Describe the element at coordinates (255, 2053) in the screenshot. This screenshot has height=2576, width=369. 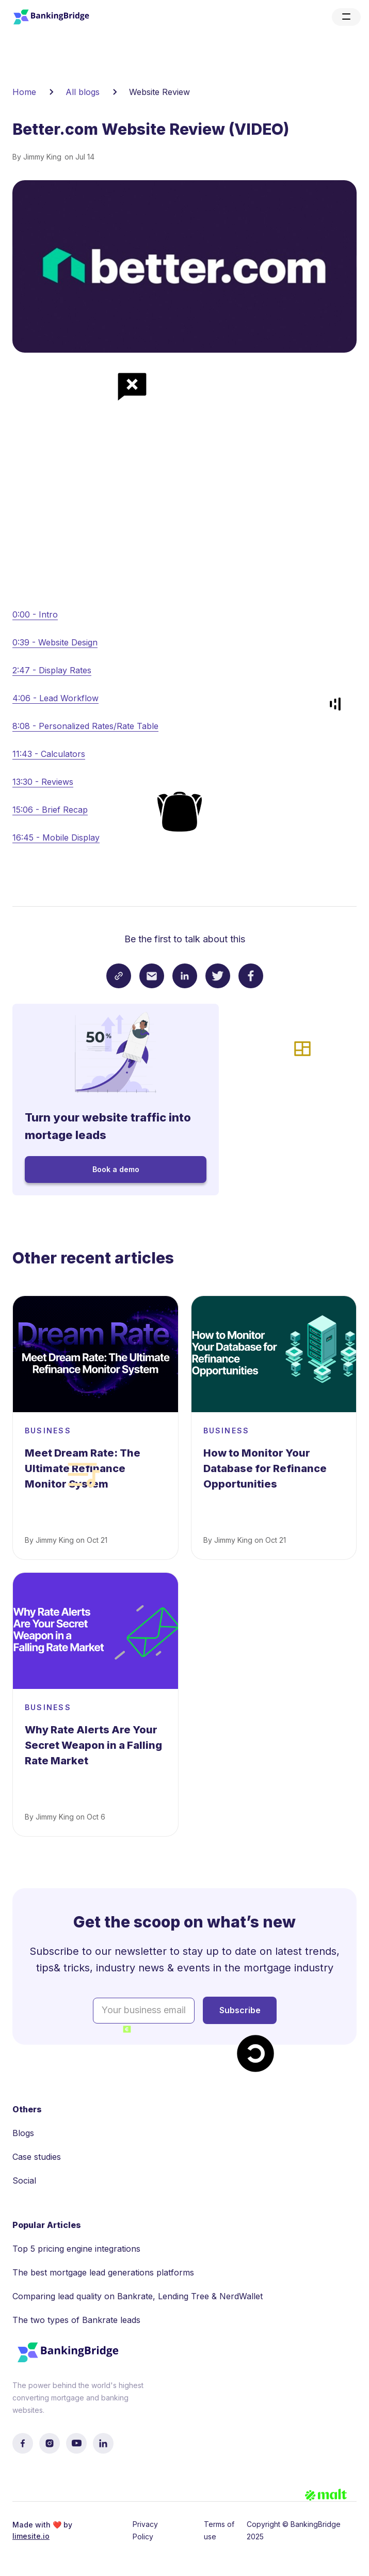
I see `indicates content licensed under copyleft` at that location.